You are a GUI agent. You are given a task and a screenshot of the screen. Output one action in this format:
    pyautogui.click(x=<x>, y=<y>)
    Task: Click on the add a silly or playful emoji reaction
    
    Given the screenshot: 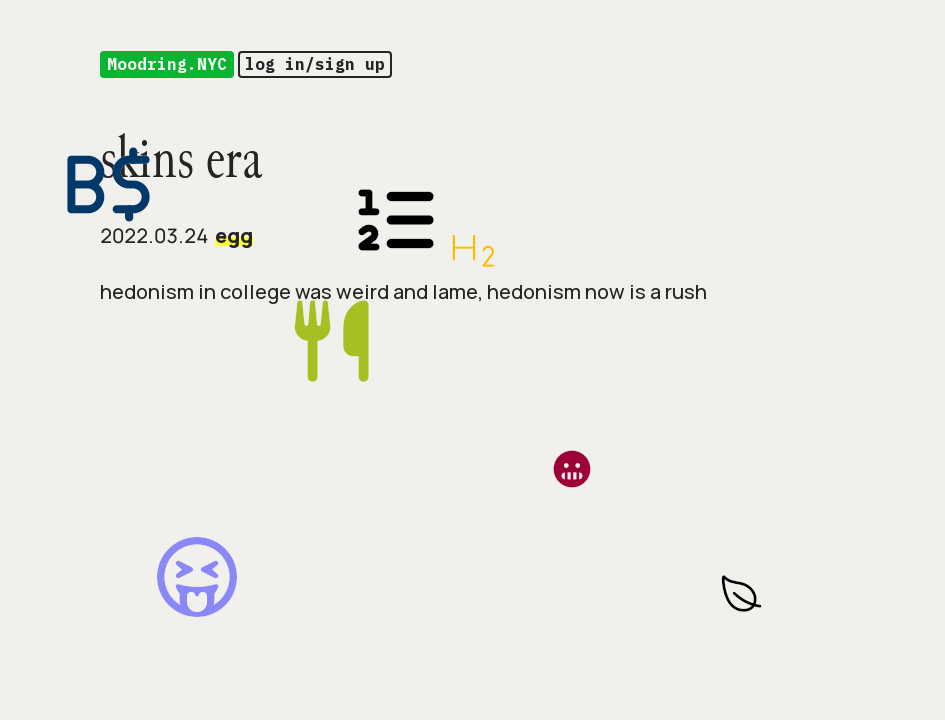 What is the action you would take?
    pyautogui.click(x=197, y=577)
    